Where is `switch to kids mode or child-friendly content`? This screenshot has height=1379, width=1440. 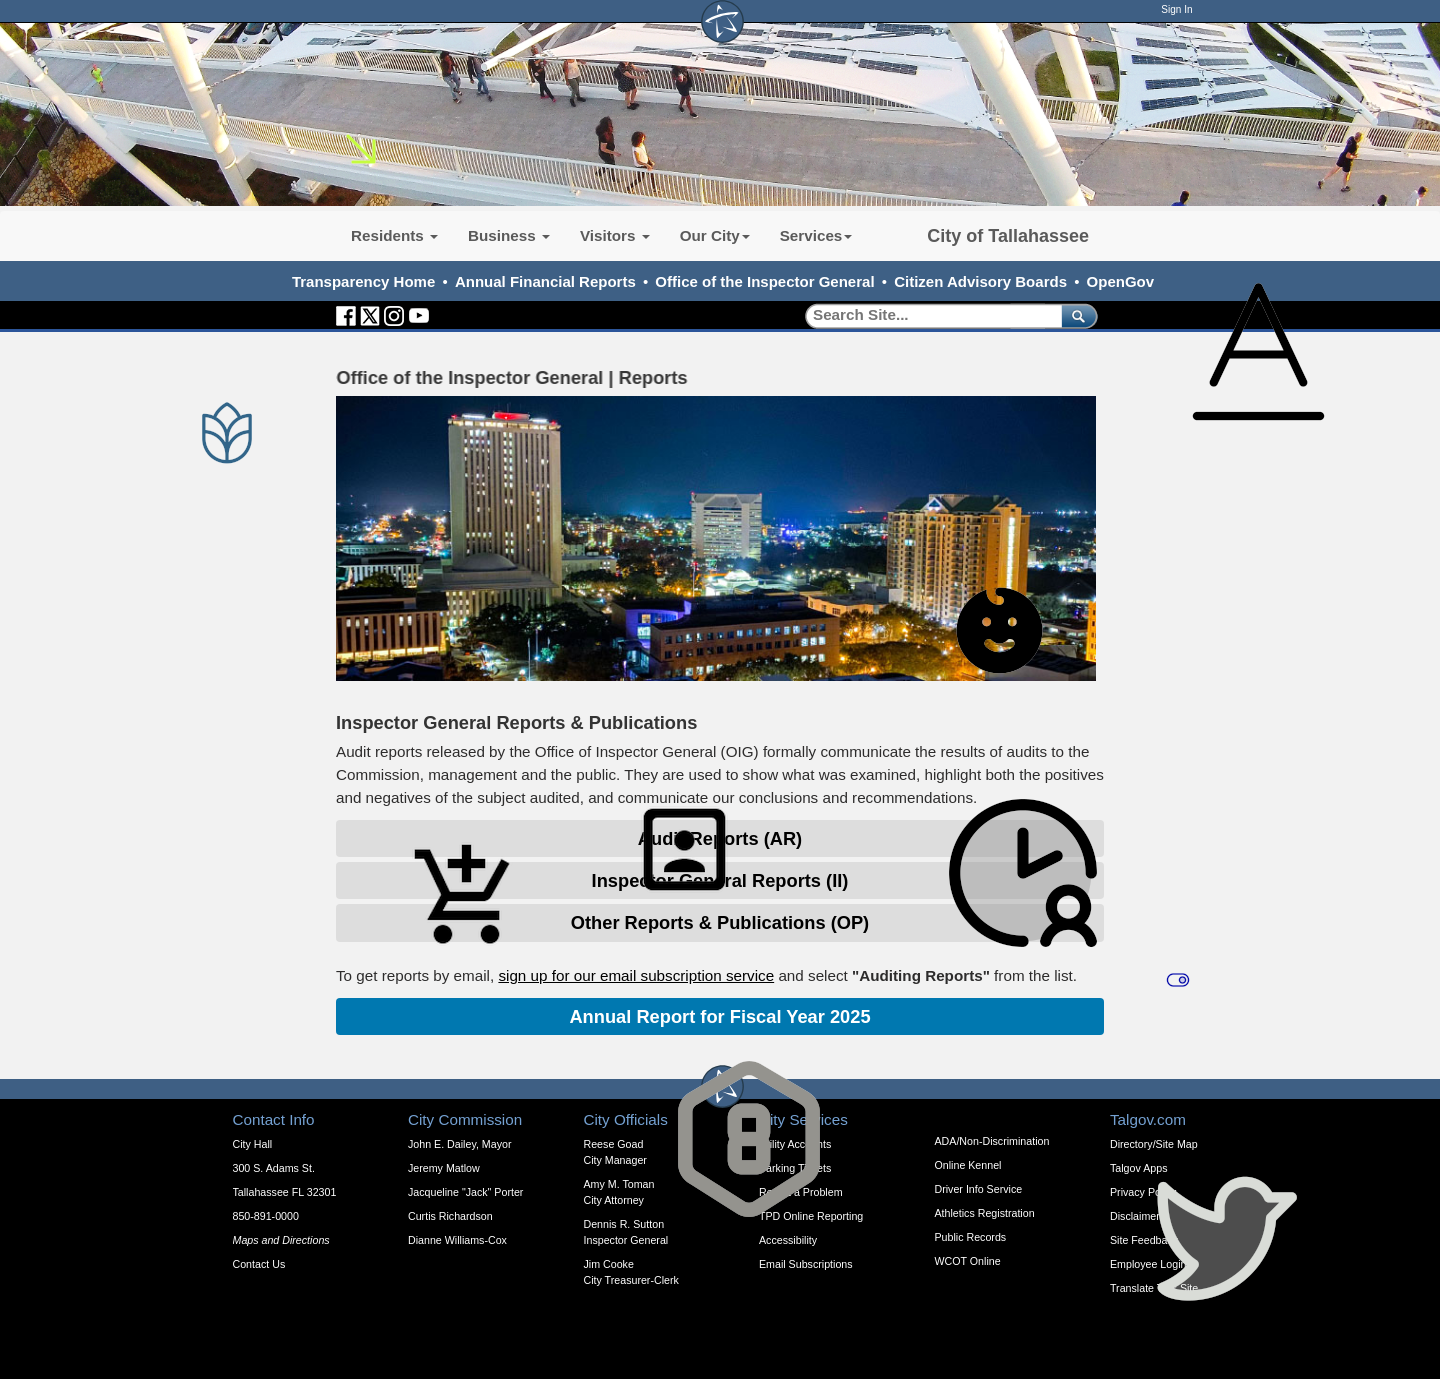
switch to kids mode or child-friendly content is located at coordinates (999, 630).